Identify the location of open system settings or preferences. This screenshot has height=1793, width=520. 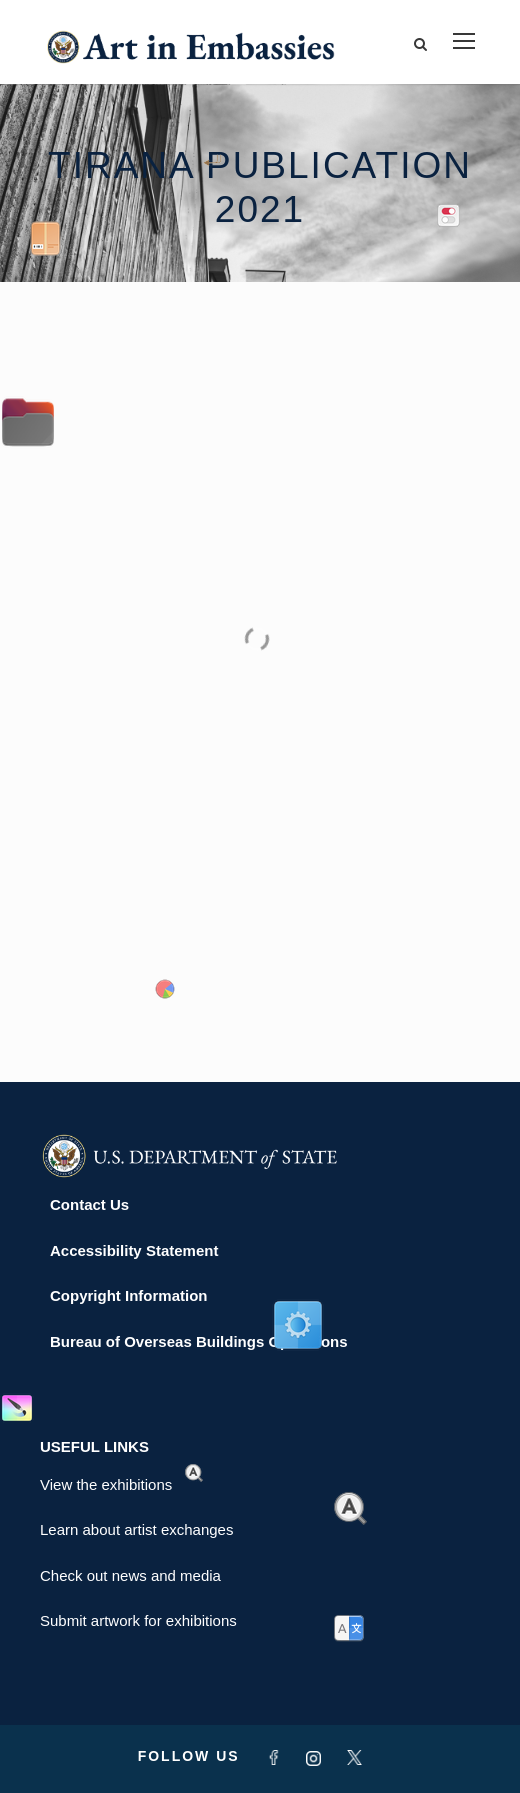
(448, 215).